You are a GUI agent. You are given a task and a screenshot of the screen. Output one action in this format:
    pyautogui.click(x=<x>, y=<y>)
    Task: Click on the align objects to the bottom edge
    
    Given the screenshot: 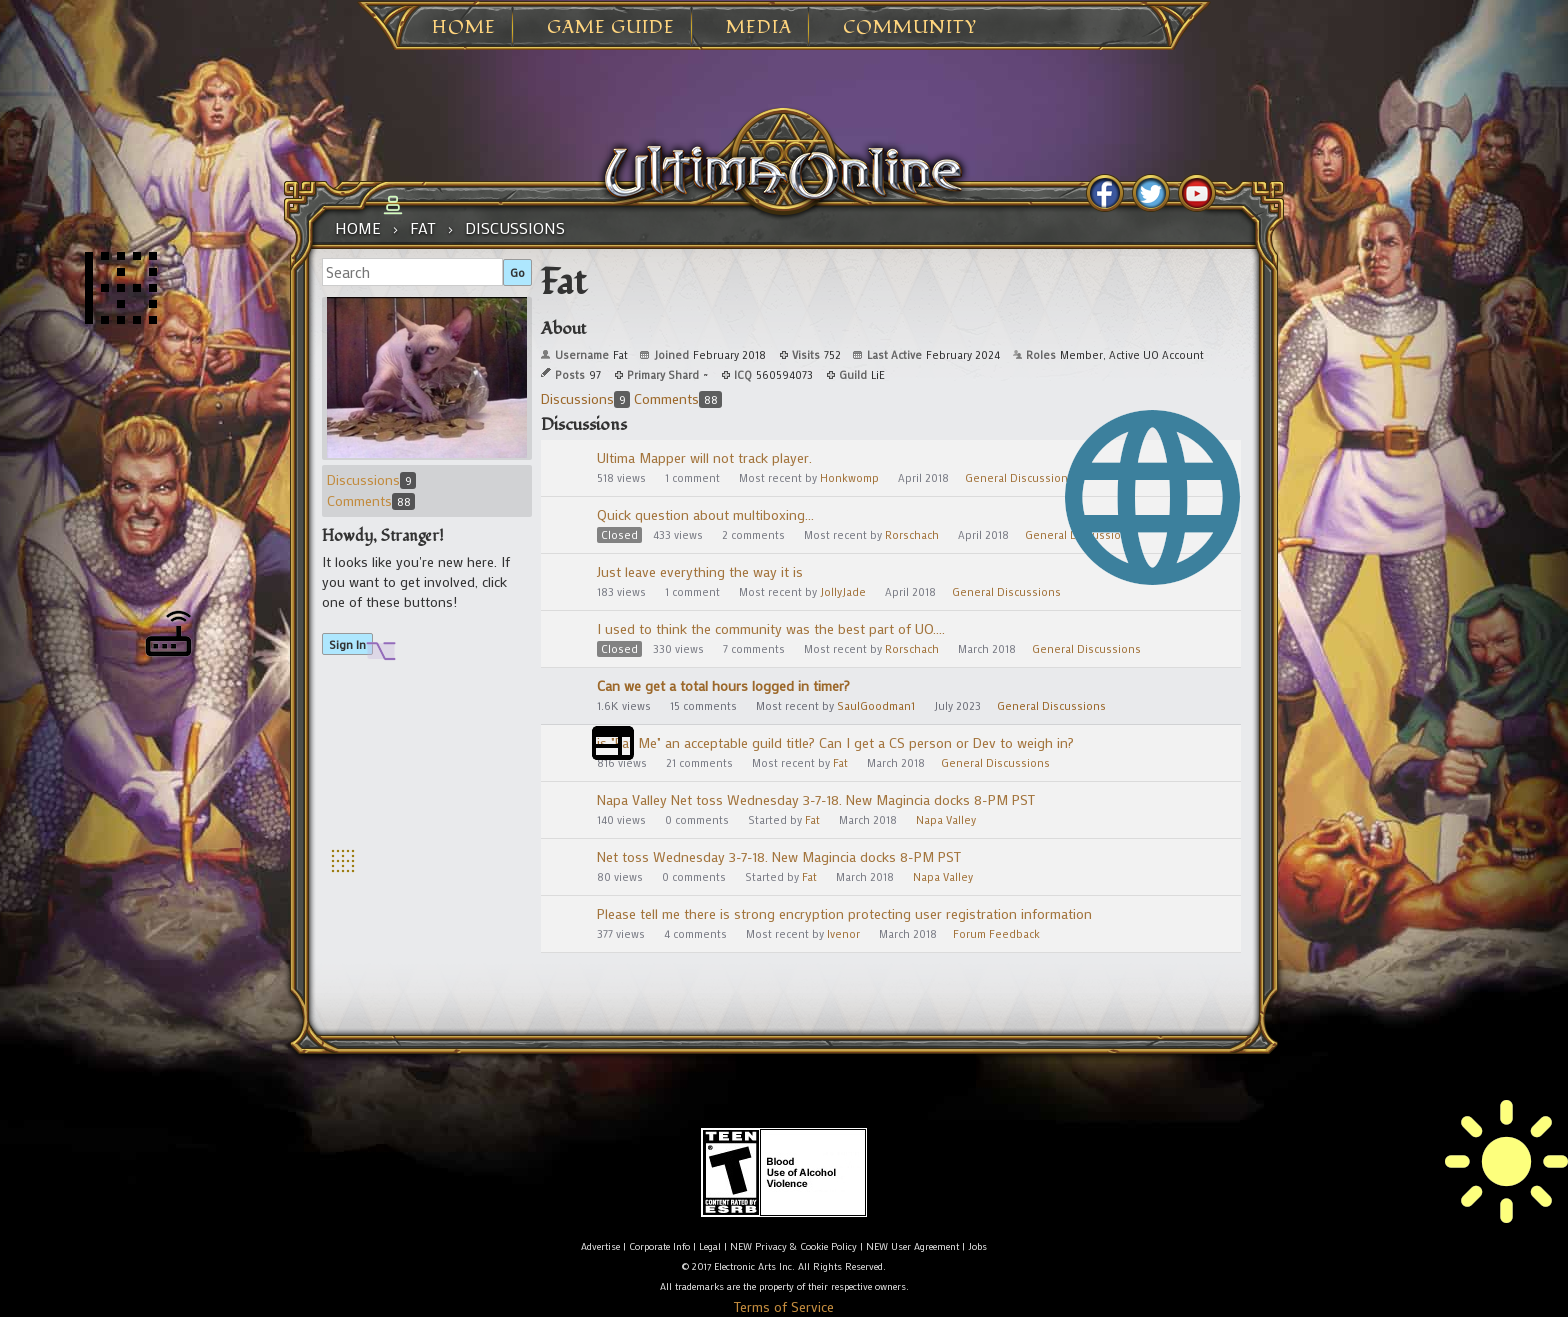 What is the action you would take?
    pyautogui.click(x=393, y=205)
    